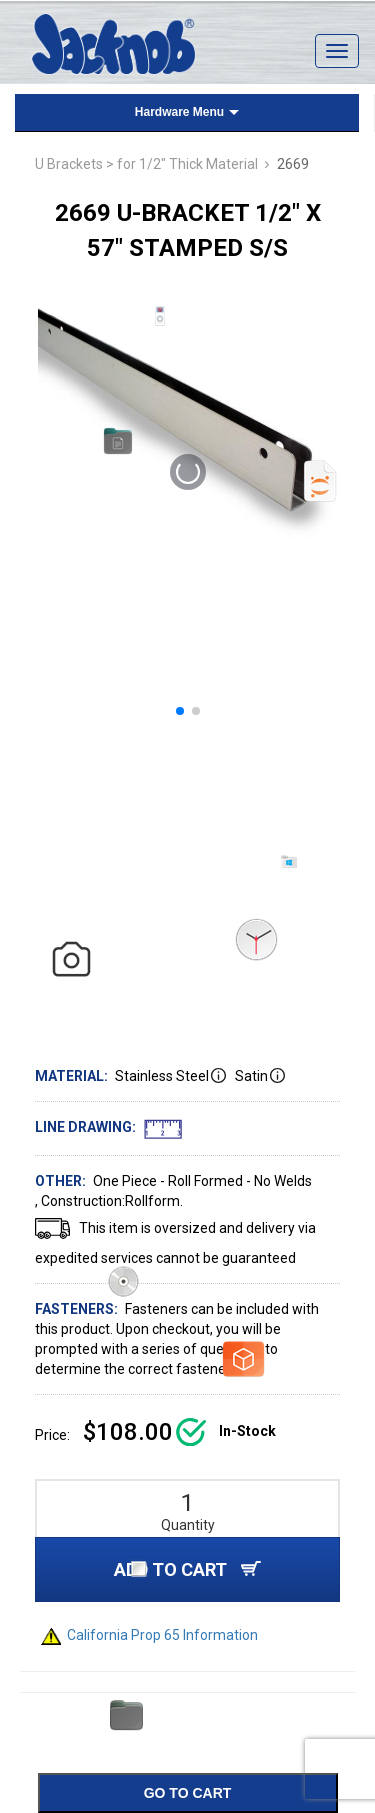 The width and height of the screenshot is (375, 1813). Describe the element at coordinates (243, 1357) in the screenshot. I see `open a Blender 3D project file` at that location.